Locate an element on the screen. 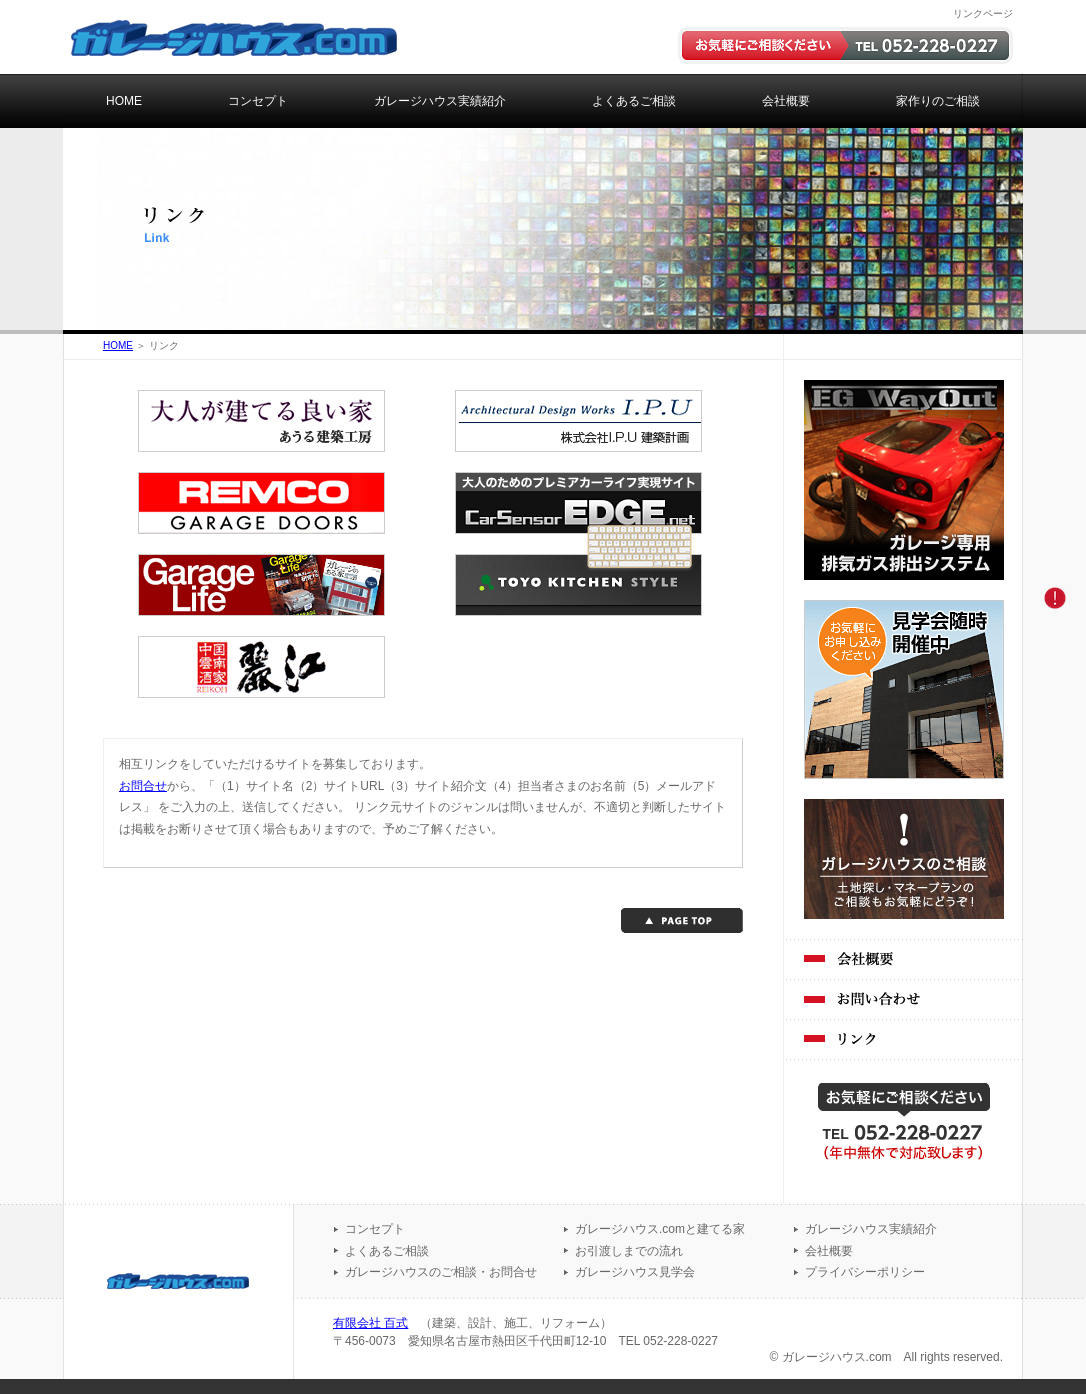  indicates important or high-priority item is located at coordinates (1055, 598).